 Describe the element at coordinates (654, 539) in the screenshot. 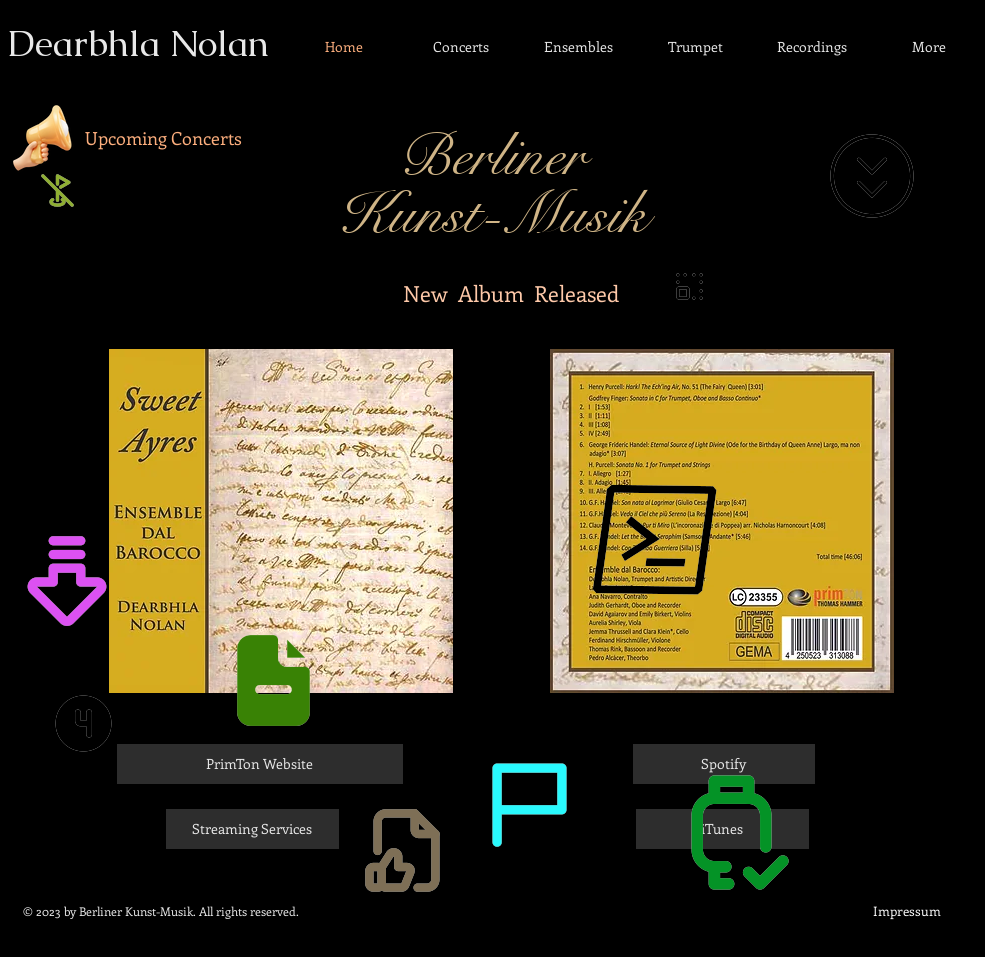

I see `open powershell terminal` at that location.